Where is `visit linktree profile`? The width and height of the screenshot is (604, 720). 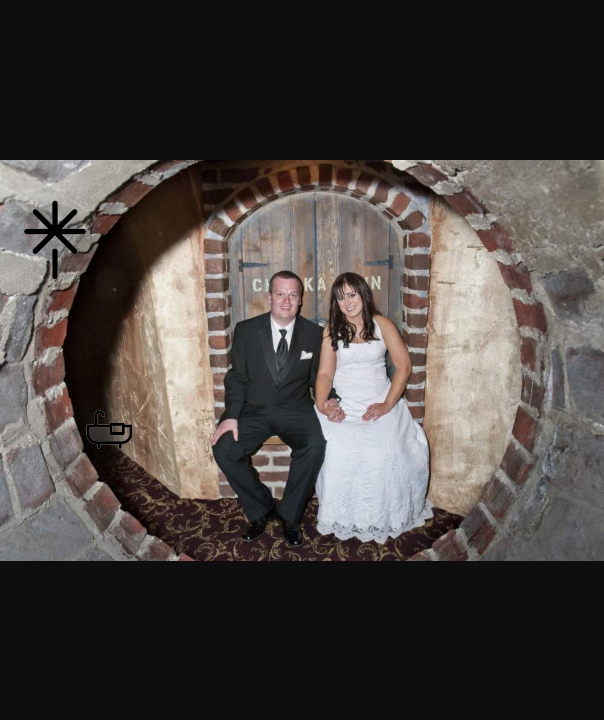
visit linktree profile is located at coordinates (55, 240).